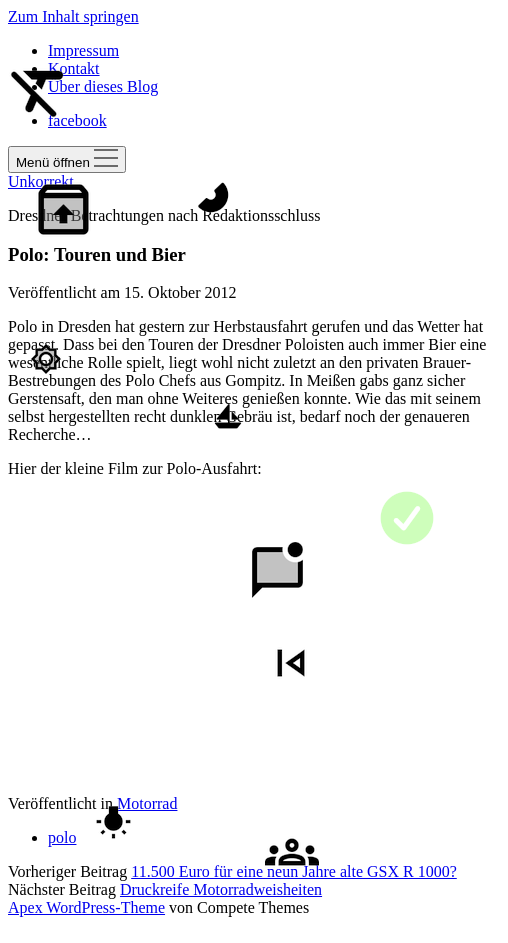 This screenshot has height=943, width=508. What do you see at coordinates (277, 572) in the screenshot?
I see `indicates unread messages in chat` at bounding box center [277, 572].